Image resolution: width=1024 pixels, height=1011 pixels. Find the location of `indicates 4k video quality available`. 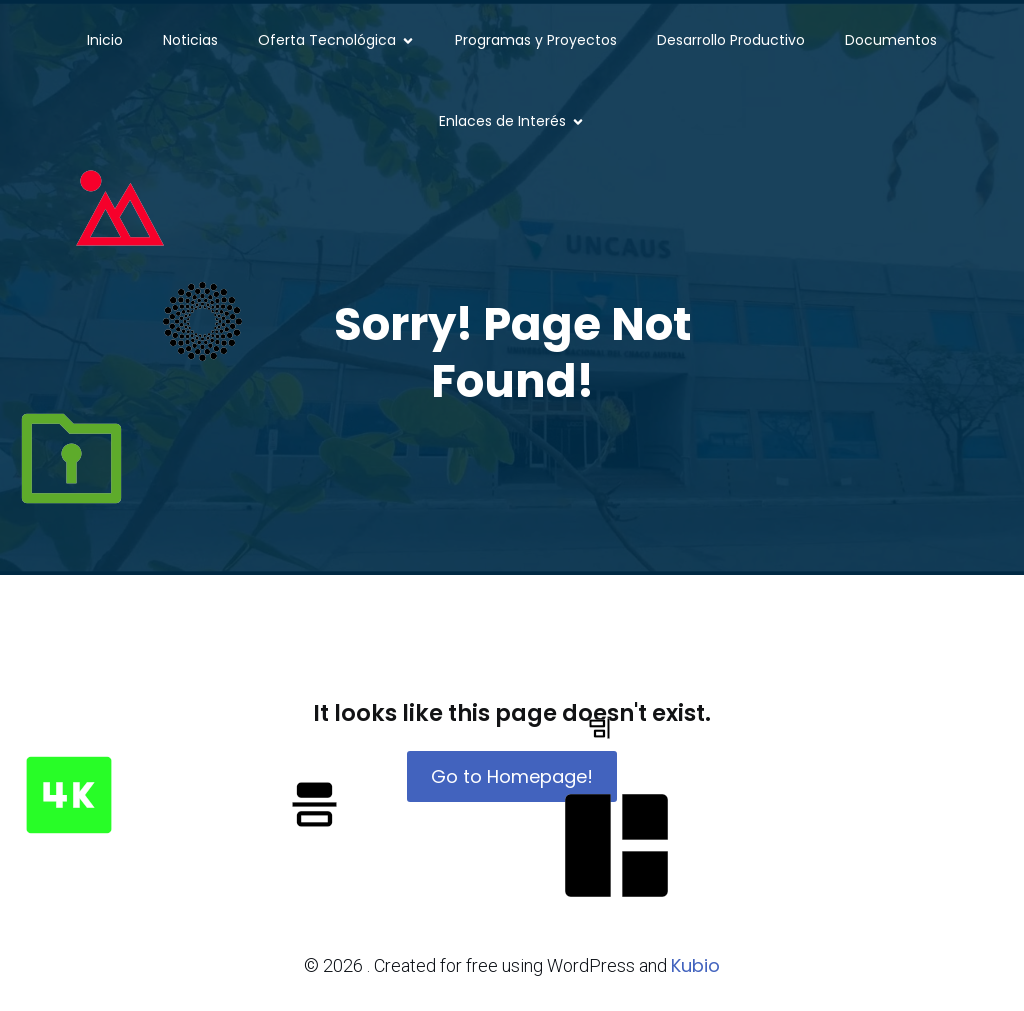

indicates 4k video quality available is located at coordinates (69, 795).